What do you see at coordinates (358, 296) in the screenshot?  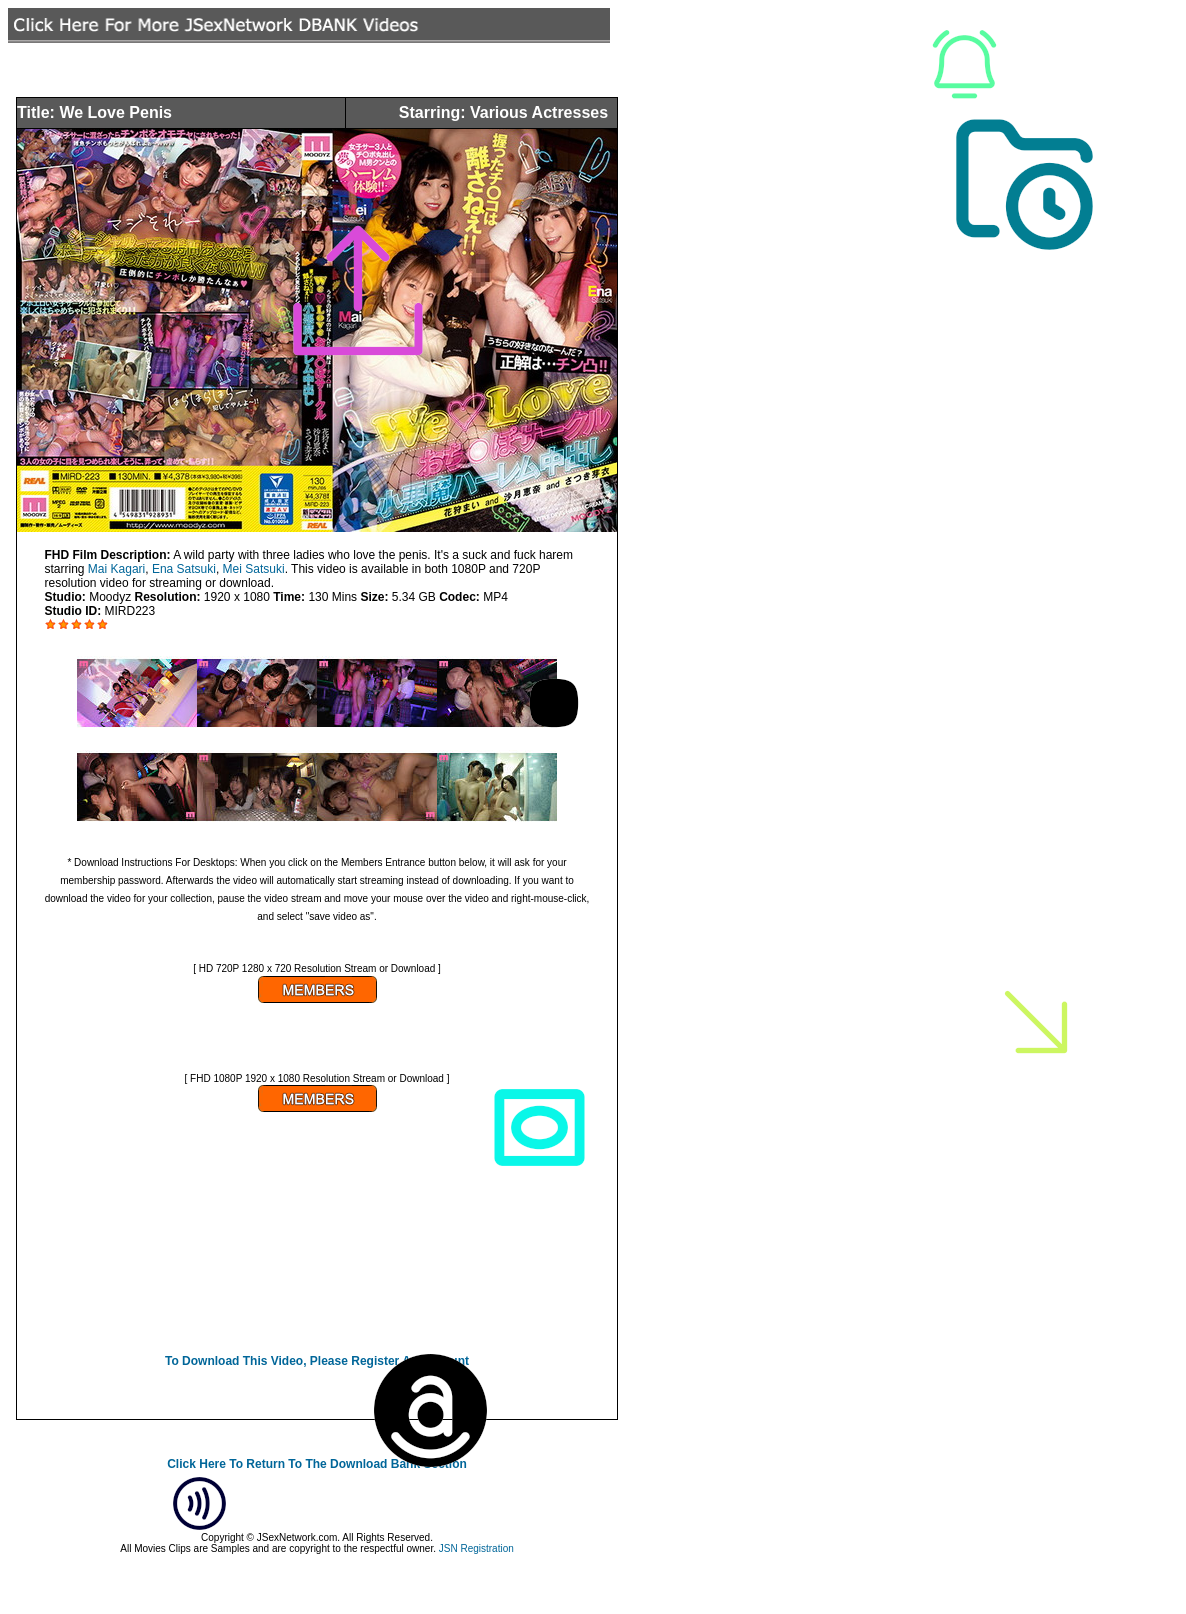 I see `upload a file or document` at bounding box center [358, 296].